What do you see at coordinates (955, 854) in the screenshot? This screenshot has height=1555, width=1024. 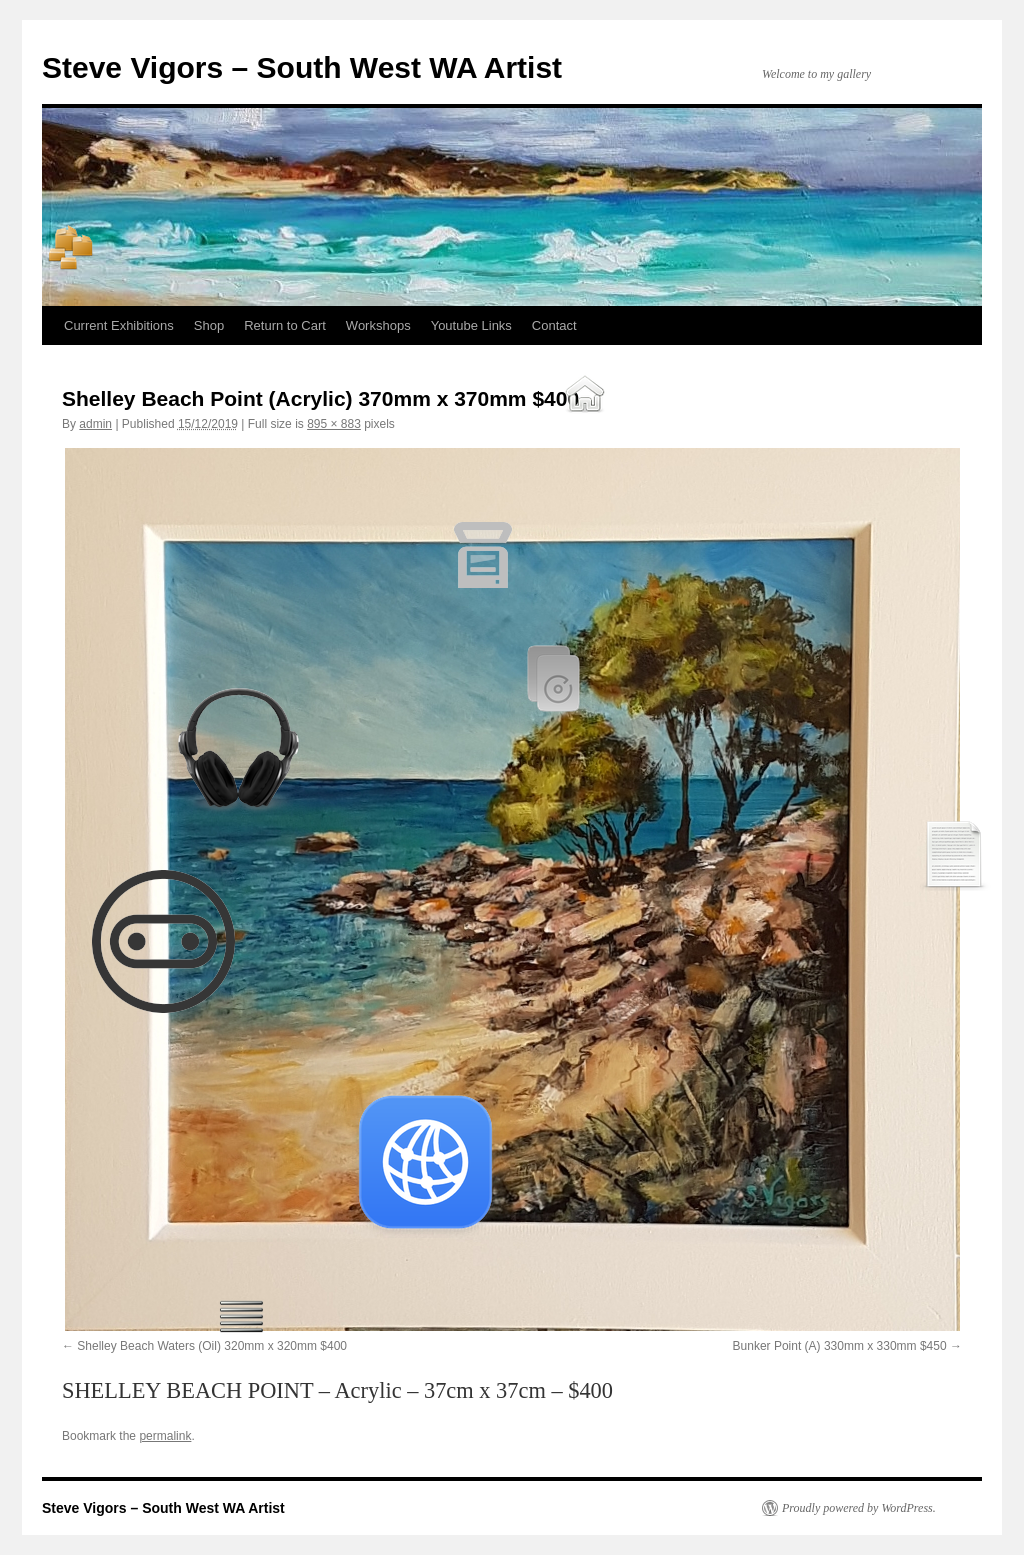 I see `a plain text file or document` at bounding box center [955, 854].